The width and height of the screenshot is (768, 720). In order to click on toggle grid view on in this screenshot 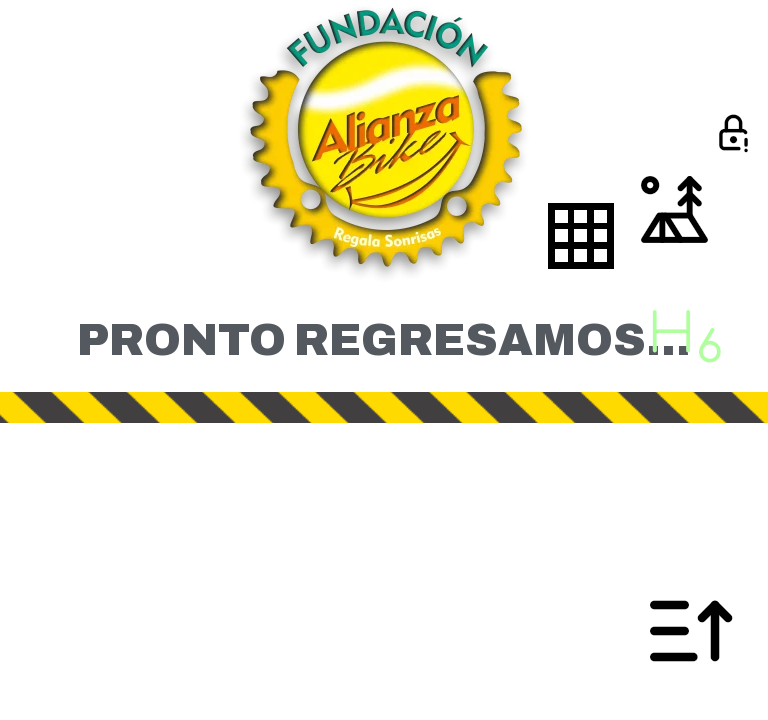, I will do `click(581, 236)`.